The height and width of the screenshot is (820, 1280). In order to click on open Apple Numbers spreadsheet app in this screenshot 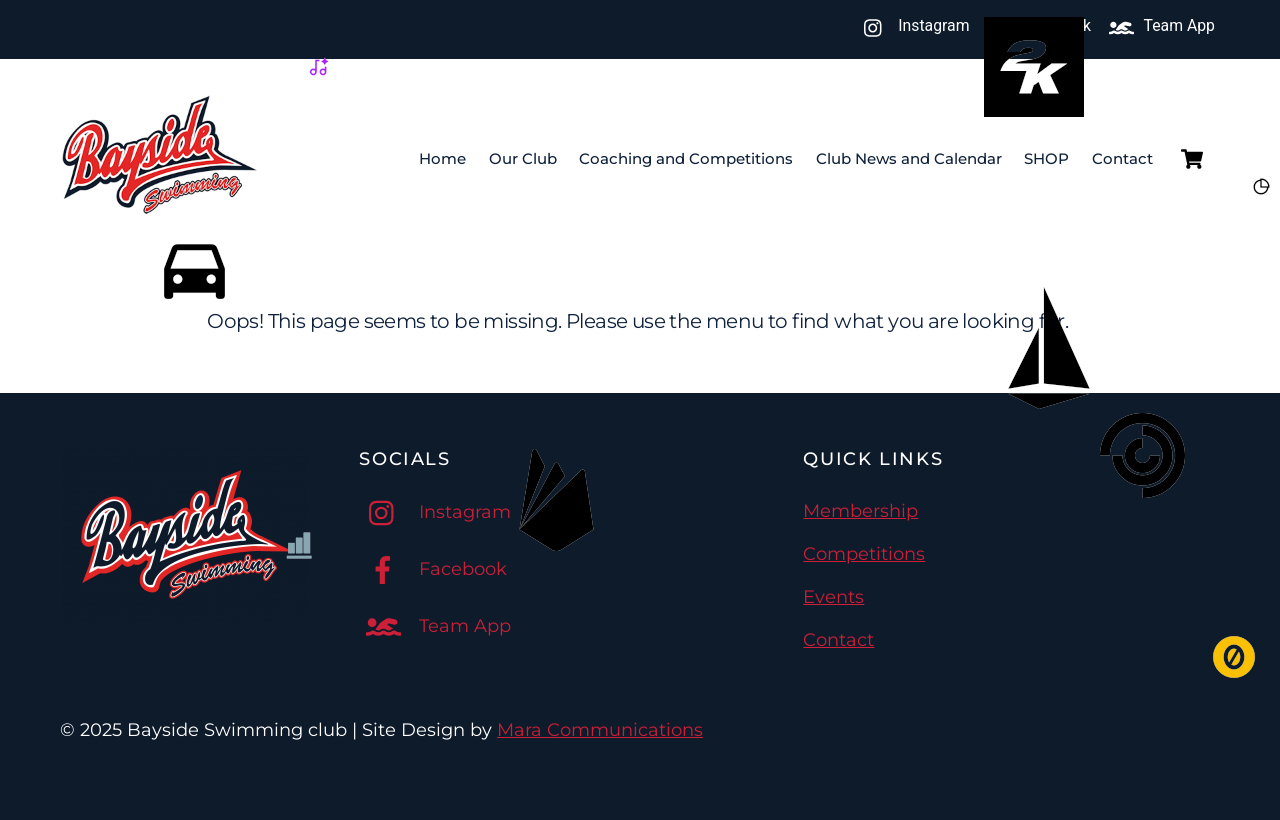, I will do `click(298, 545)`.